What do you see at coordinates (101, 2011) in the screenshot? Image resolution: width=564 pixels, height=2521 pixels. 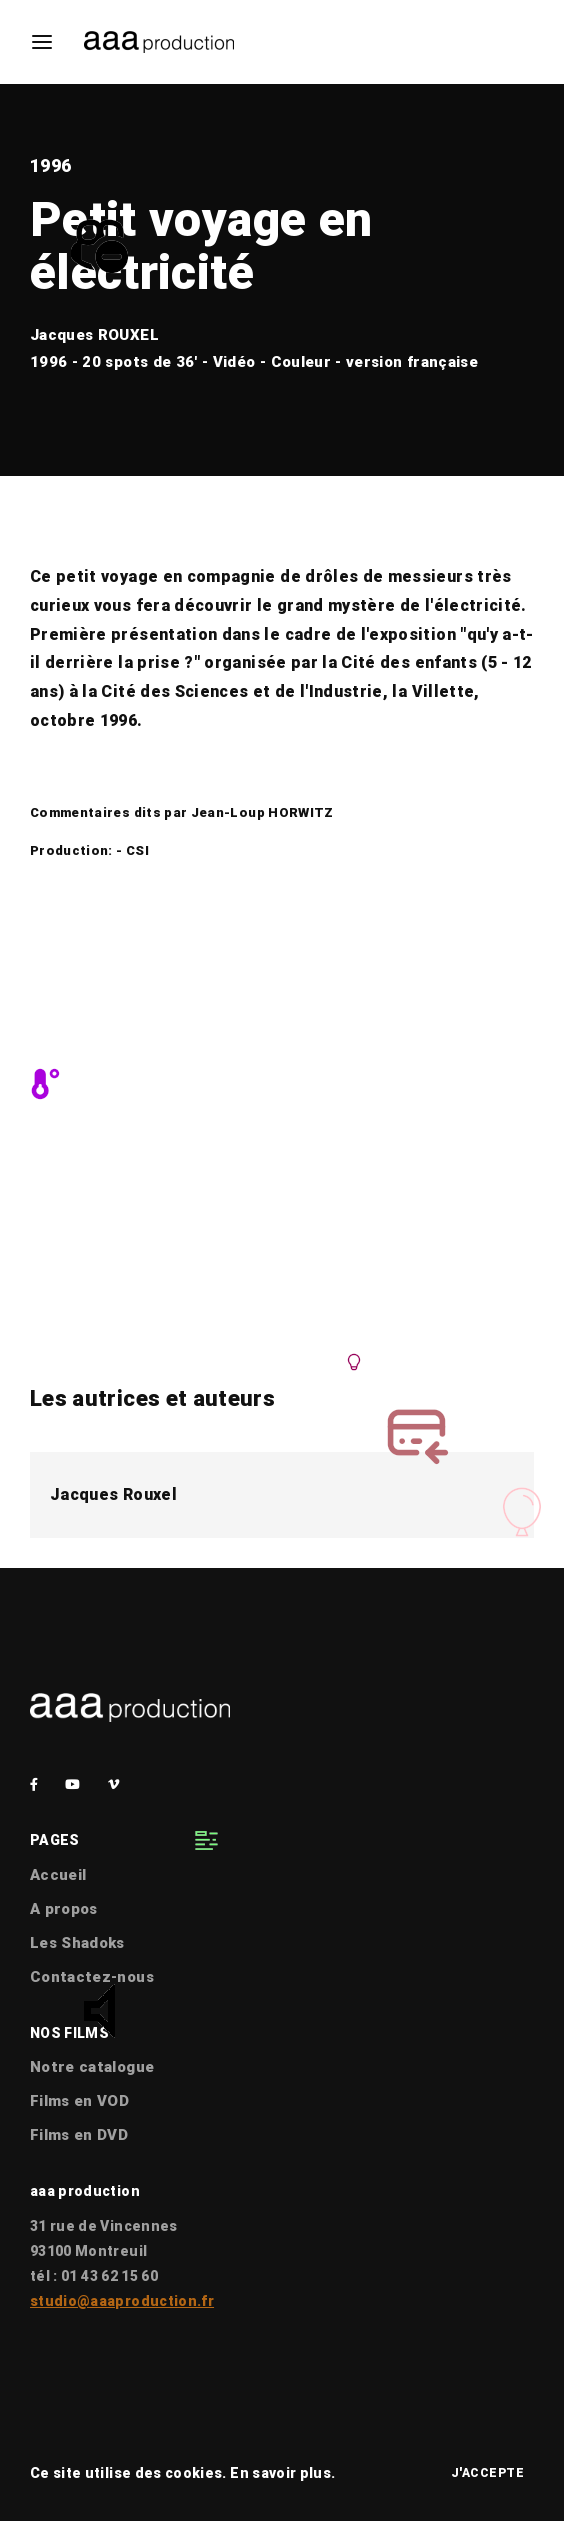 I see `mute audio or sound output` at bounding box center [101, 2011].